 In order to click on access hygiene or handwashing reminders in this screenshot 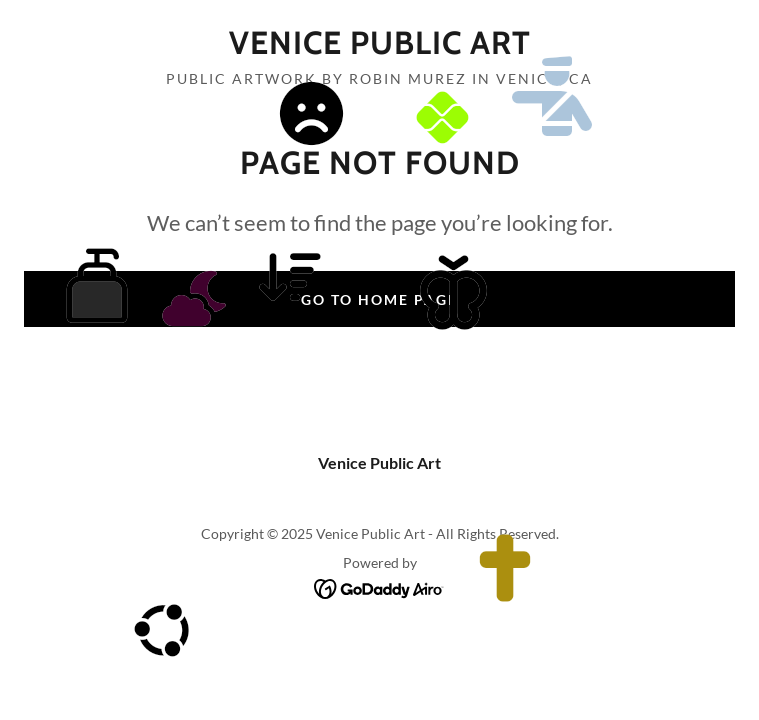, I will do `click(97, 287)`.